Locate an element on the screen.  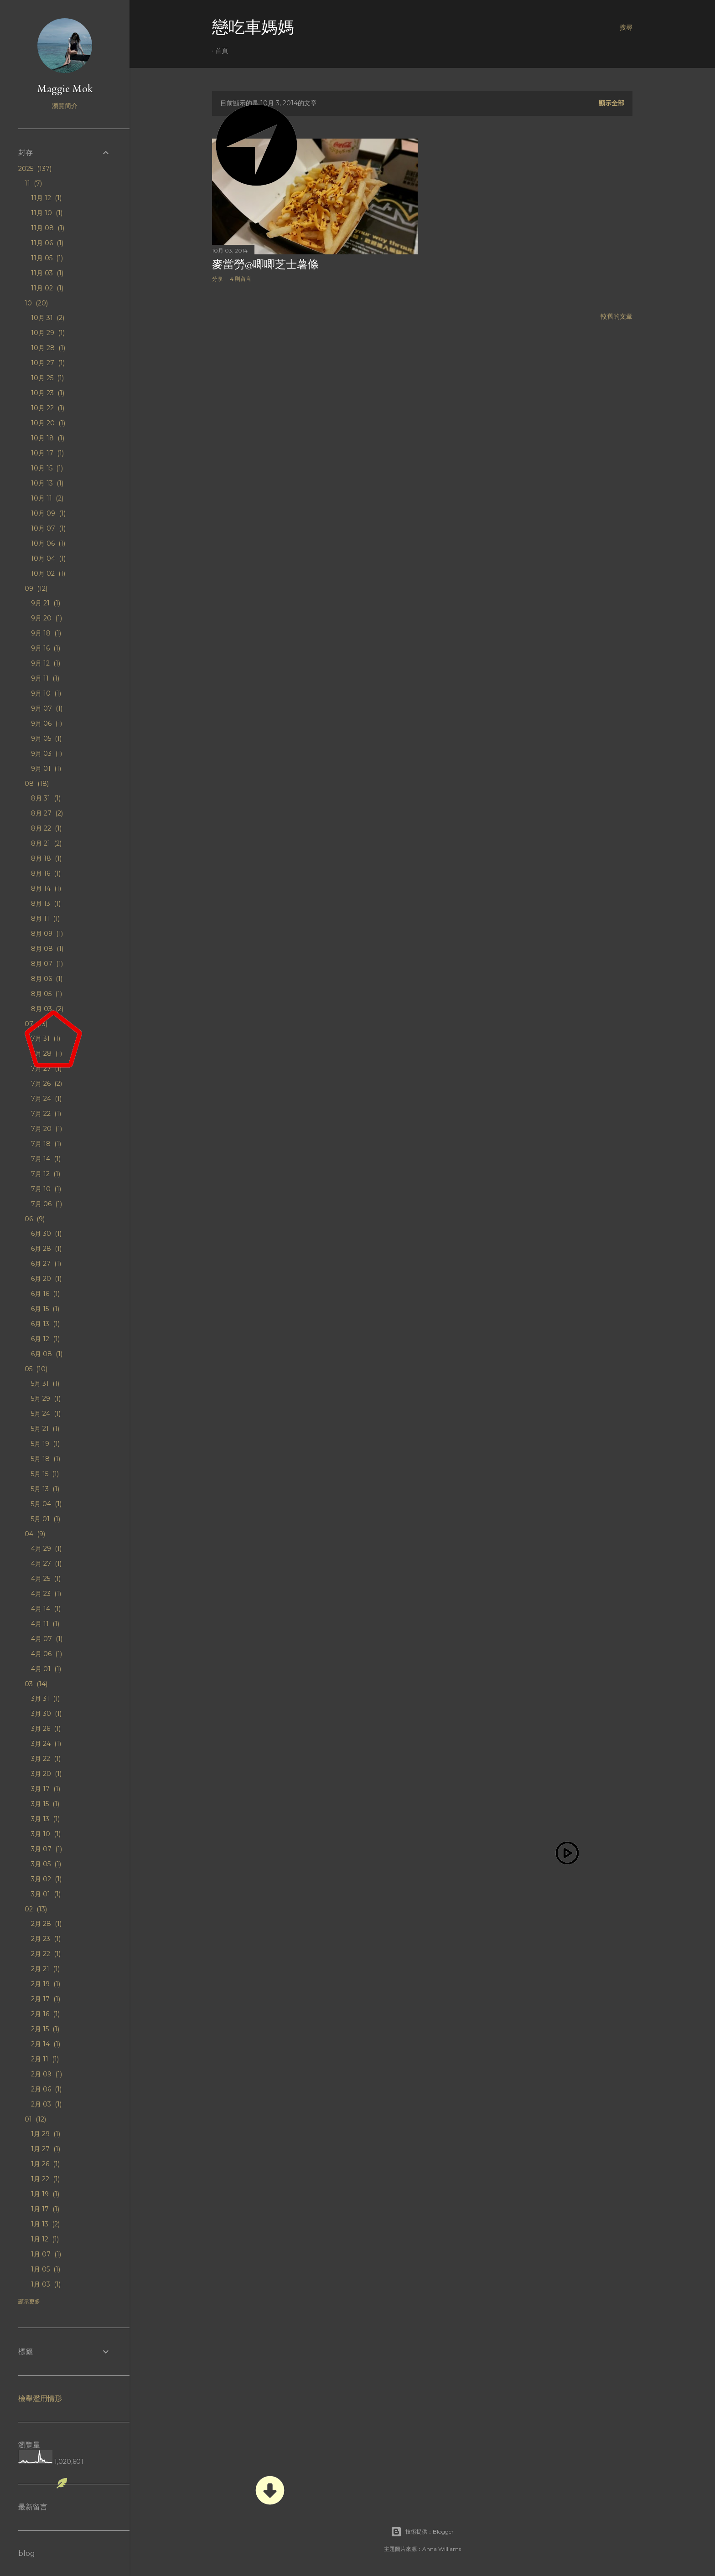
download a file or content is located at coordinates (270, 2490).